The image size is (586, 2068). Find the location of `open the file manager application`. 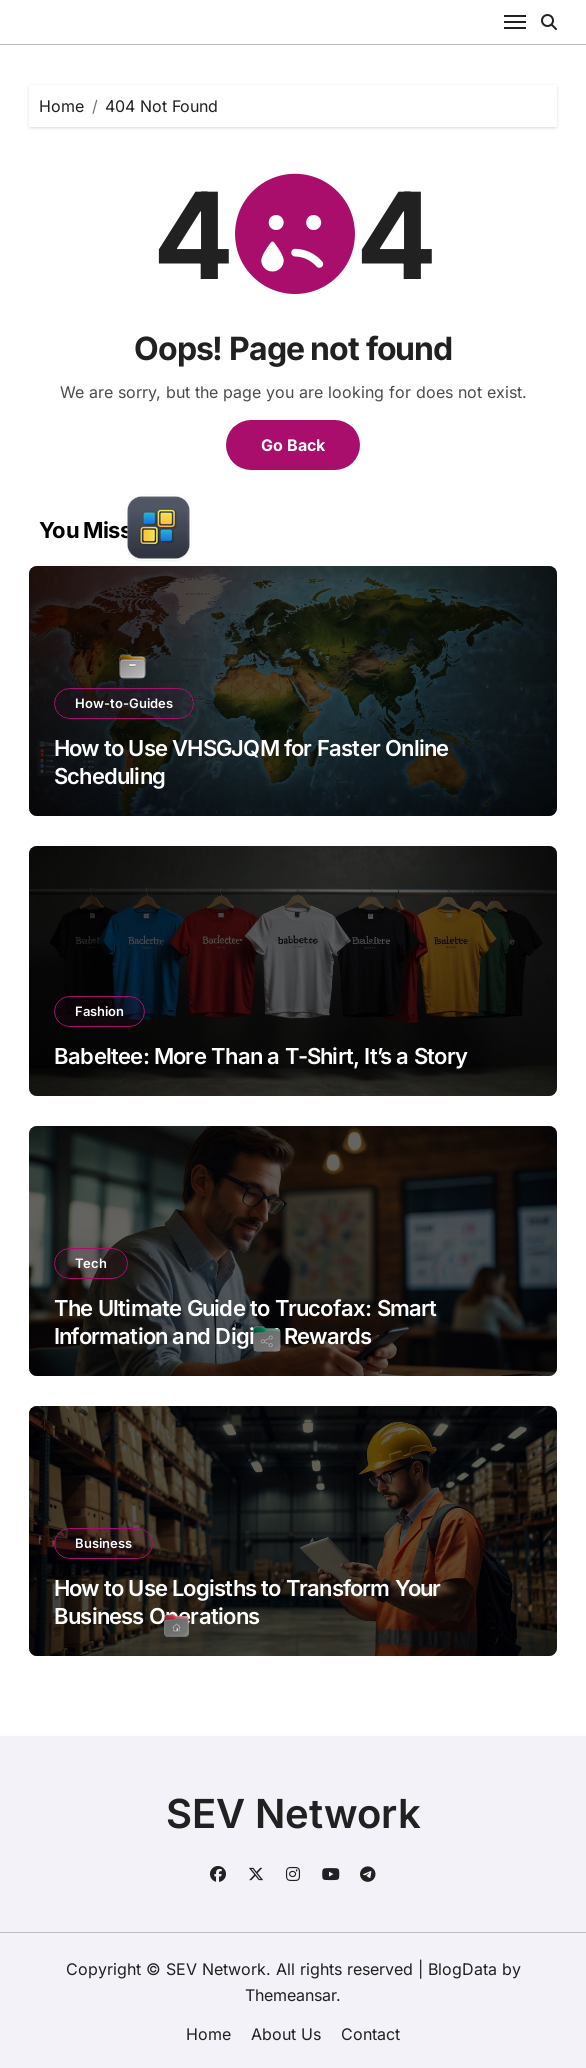

open the file manager application is located at coordinates (132, 666).